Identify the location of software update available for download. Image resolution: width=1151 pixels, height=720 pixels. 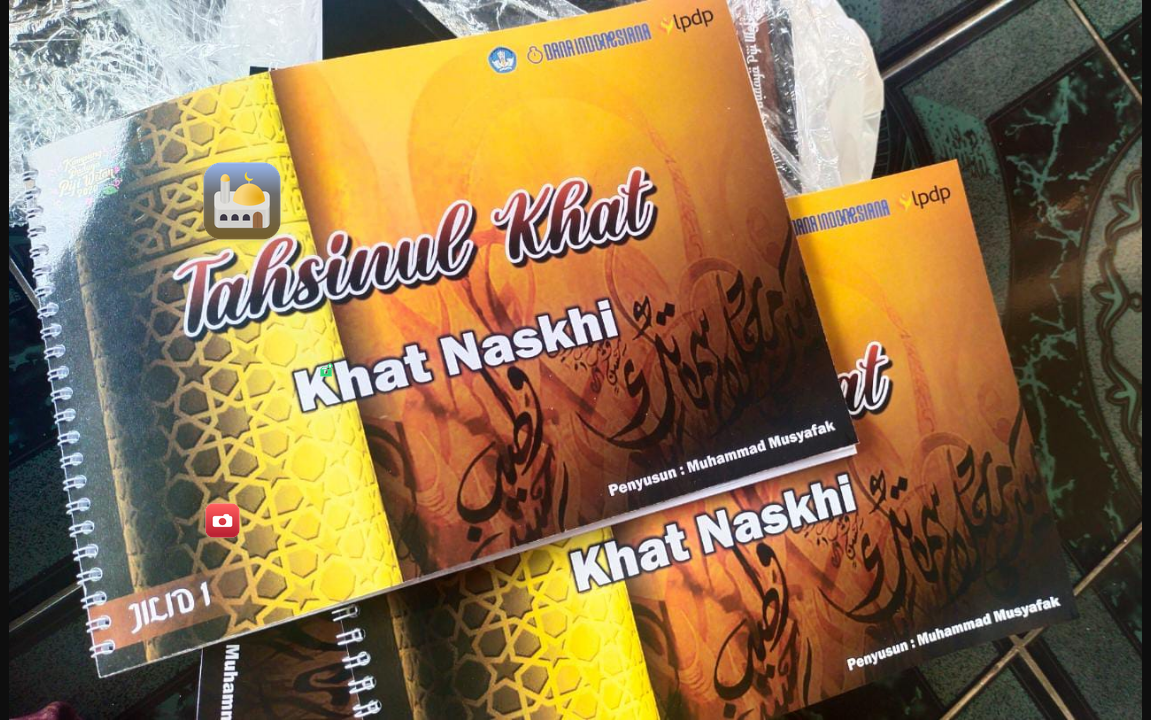
(326, 370).